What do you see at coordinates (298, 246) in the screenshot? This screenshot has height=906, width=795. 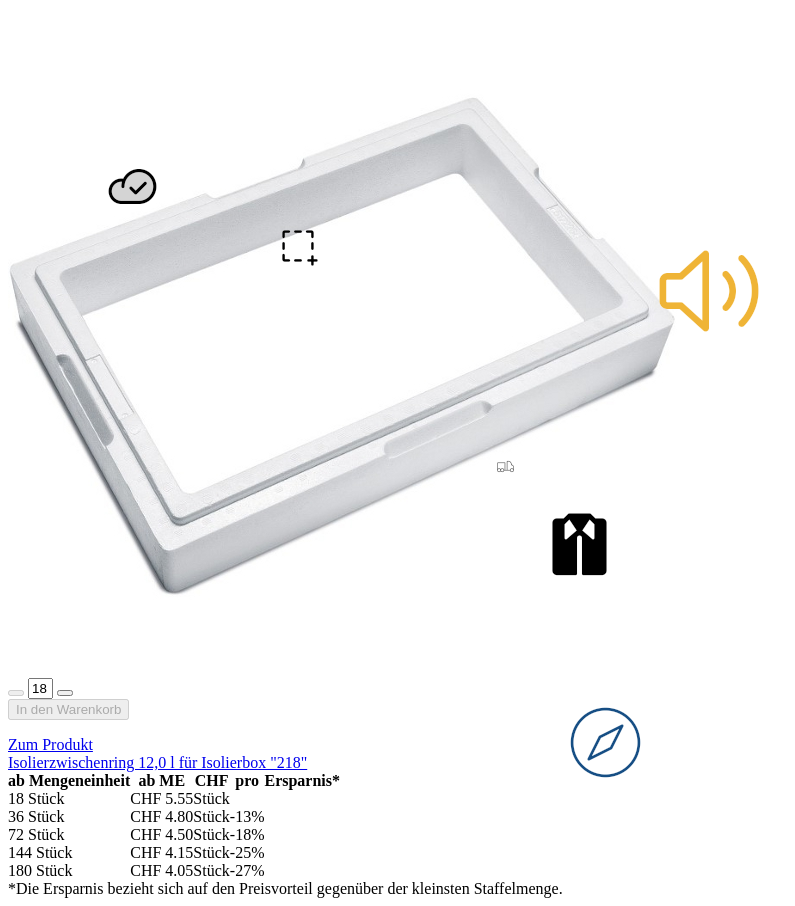 I see `add to current selection` at bounding box center [298, 246].